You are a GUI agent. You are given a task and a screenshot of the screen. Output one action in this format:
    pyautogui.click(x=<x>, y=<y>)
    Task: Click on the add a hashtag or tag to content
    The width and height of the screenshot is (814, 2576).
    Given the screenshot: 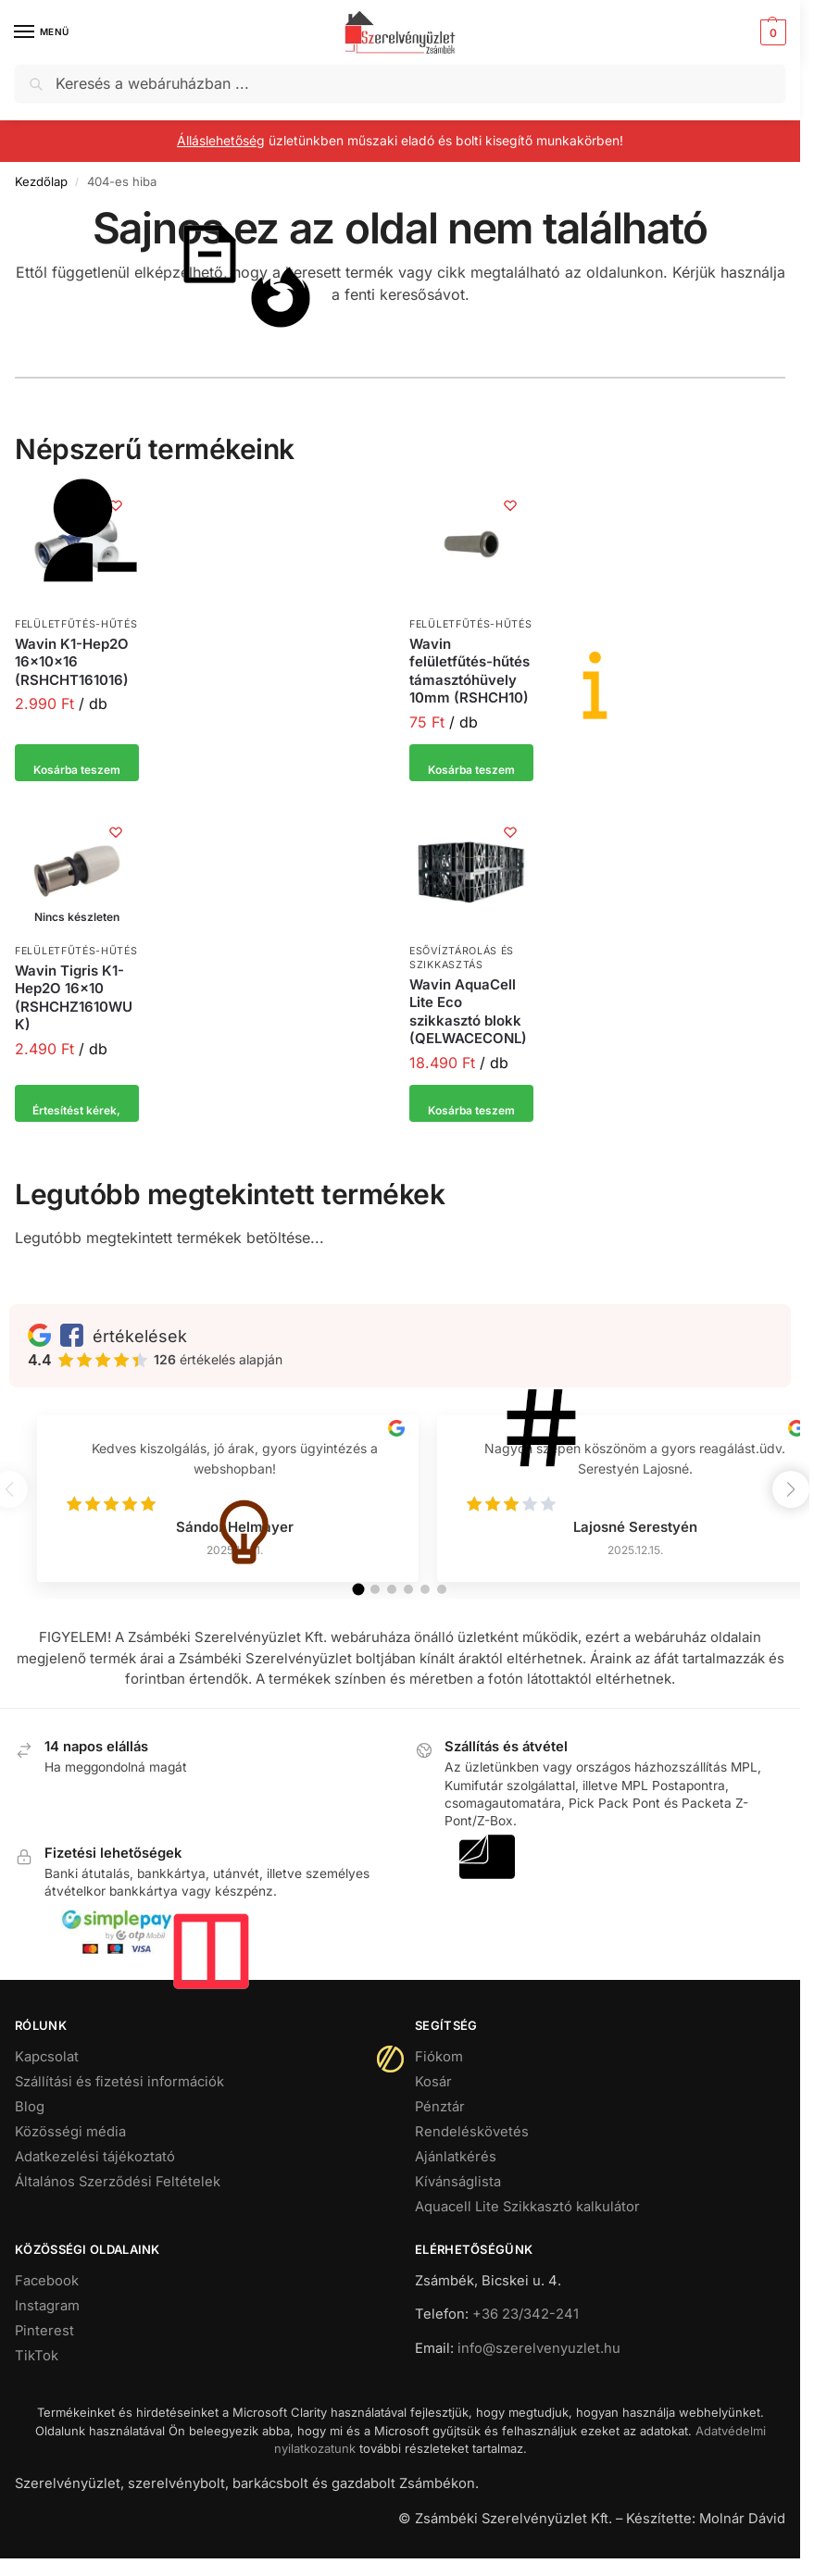 What is the action you would take?
    pyautogui.click(x=541, y=1427)
    